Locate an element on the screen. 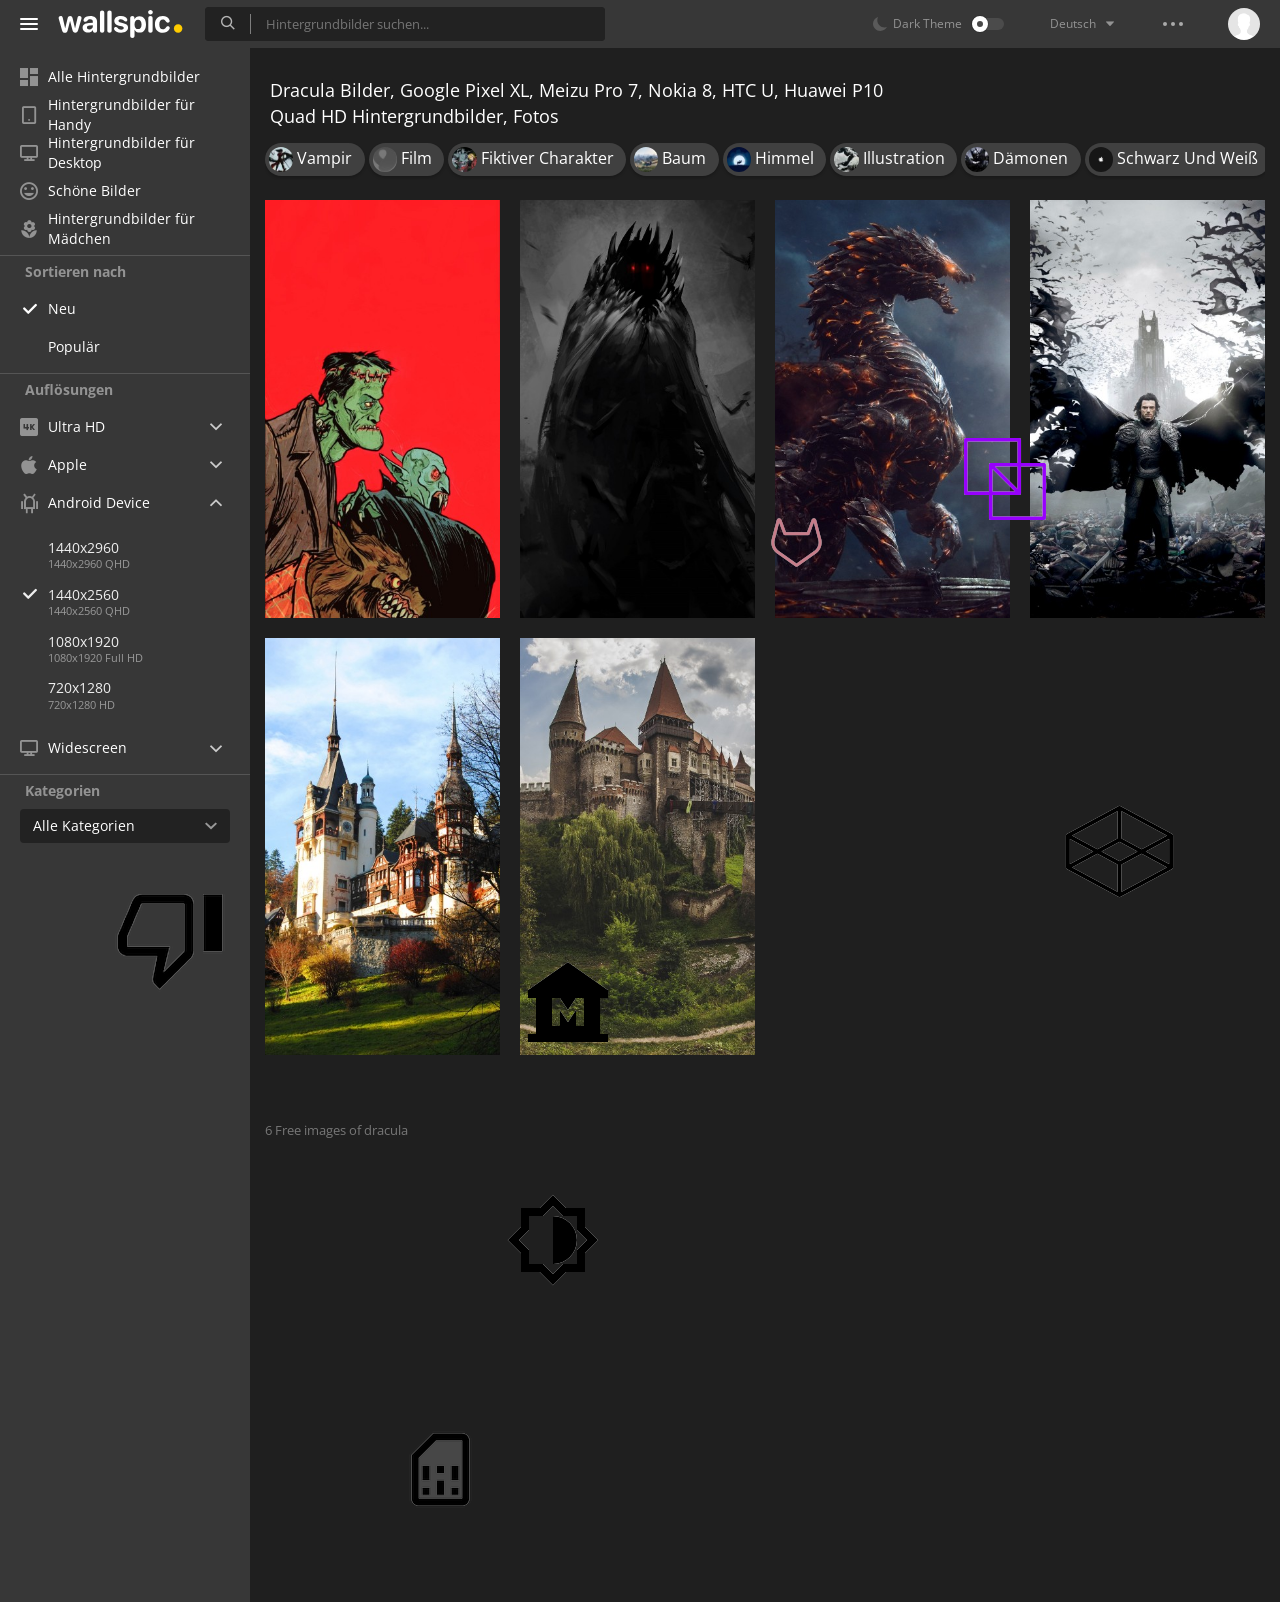  open CodePen profile or project is located at coordinates (1119, 851).